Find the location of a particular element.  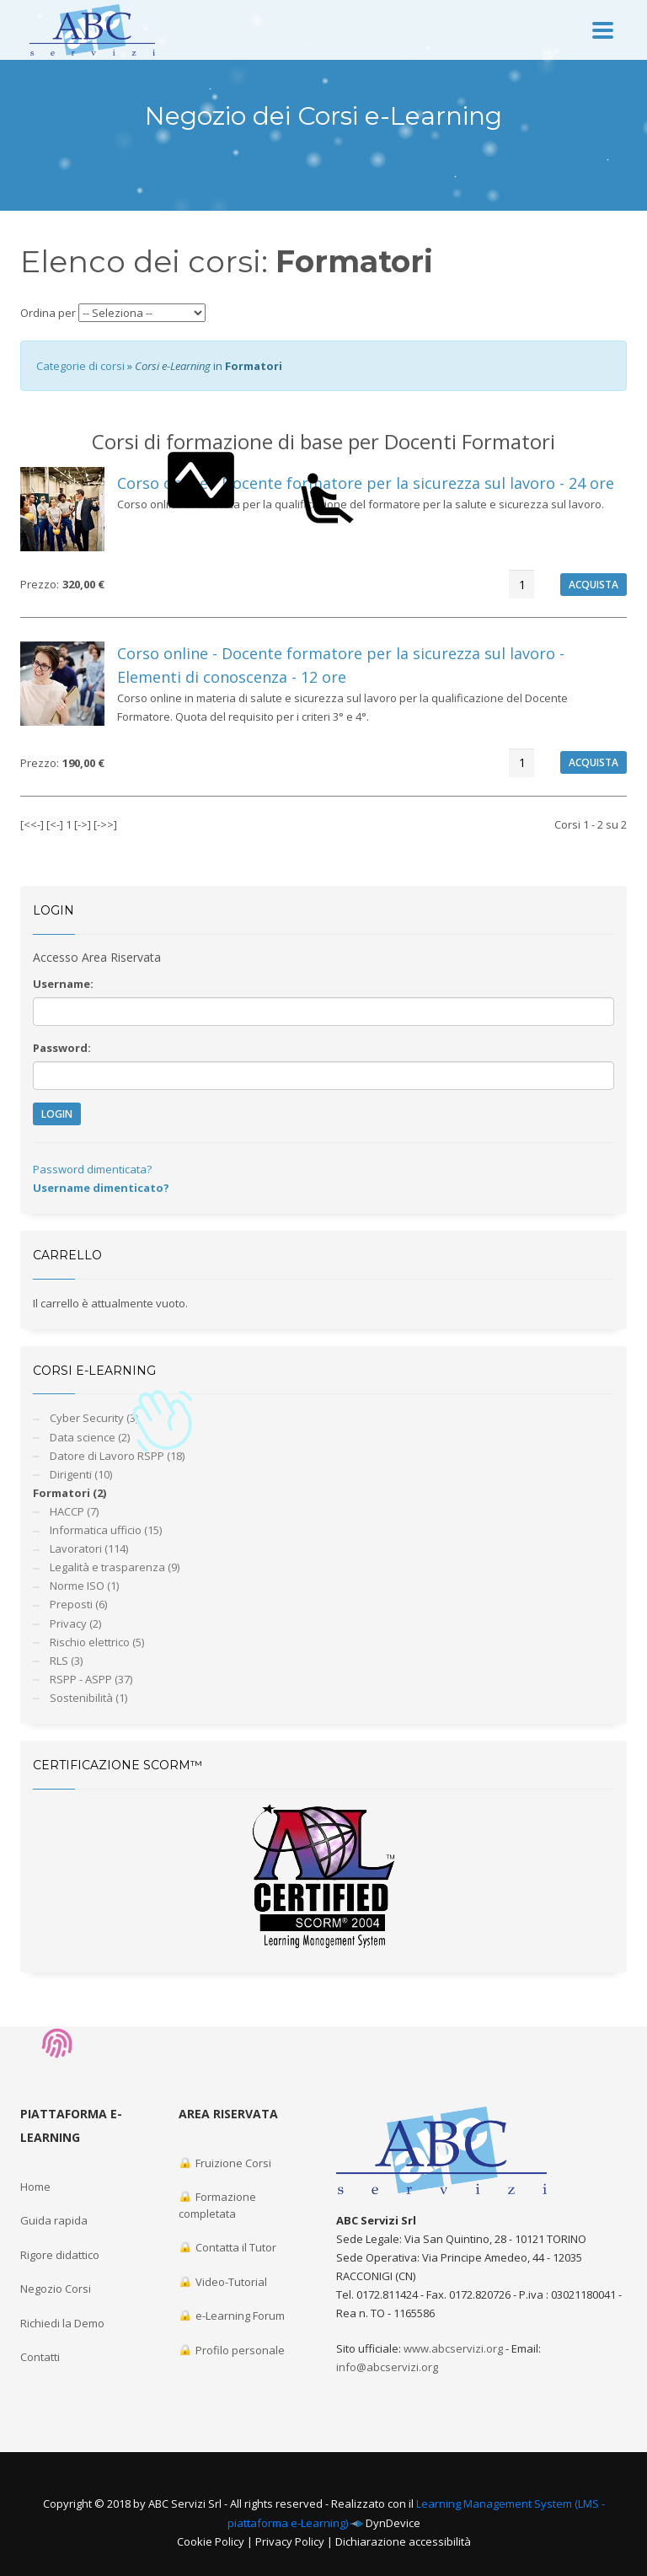

send a greeting or say hello is located at coordinates (162, 1419).